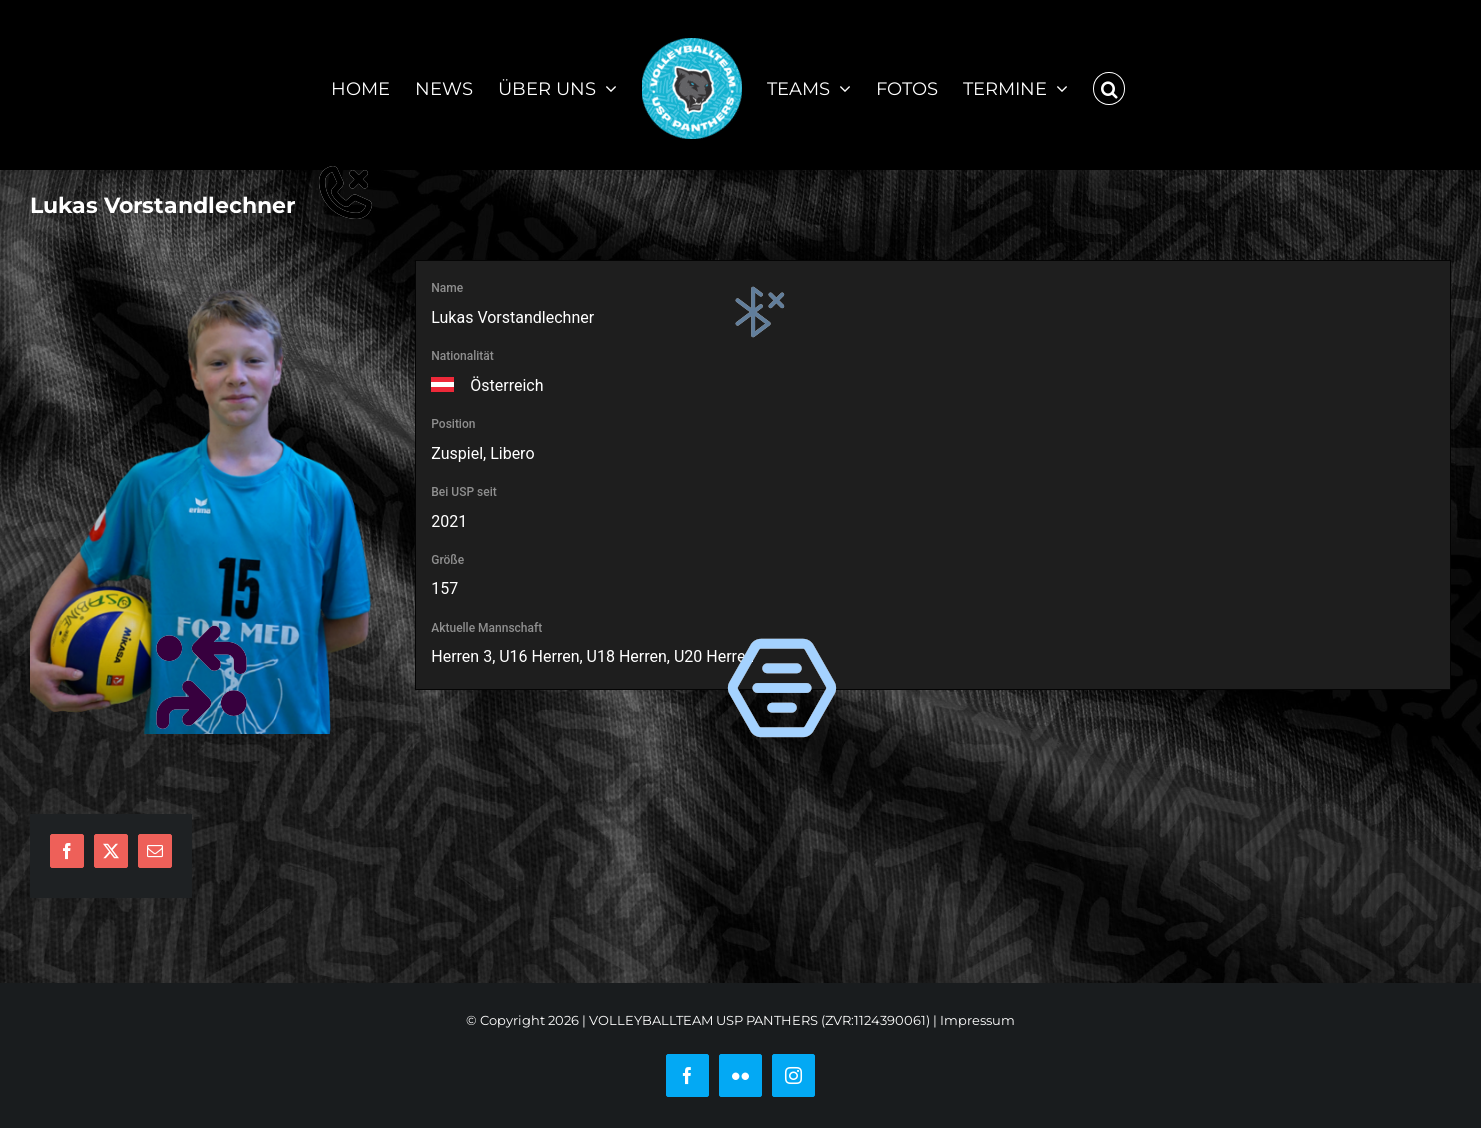 The width and height of the screenshot is (1481, 1128). What do you see at coordinates (346, 191) in the screenshot?
I see `end or reject a phone call` at bounding box center [346, 191].